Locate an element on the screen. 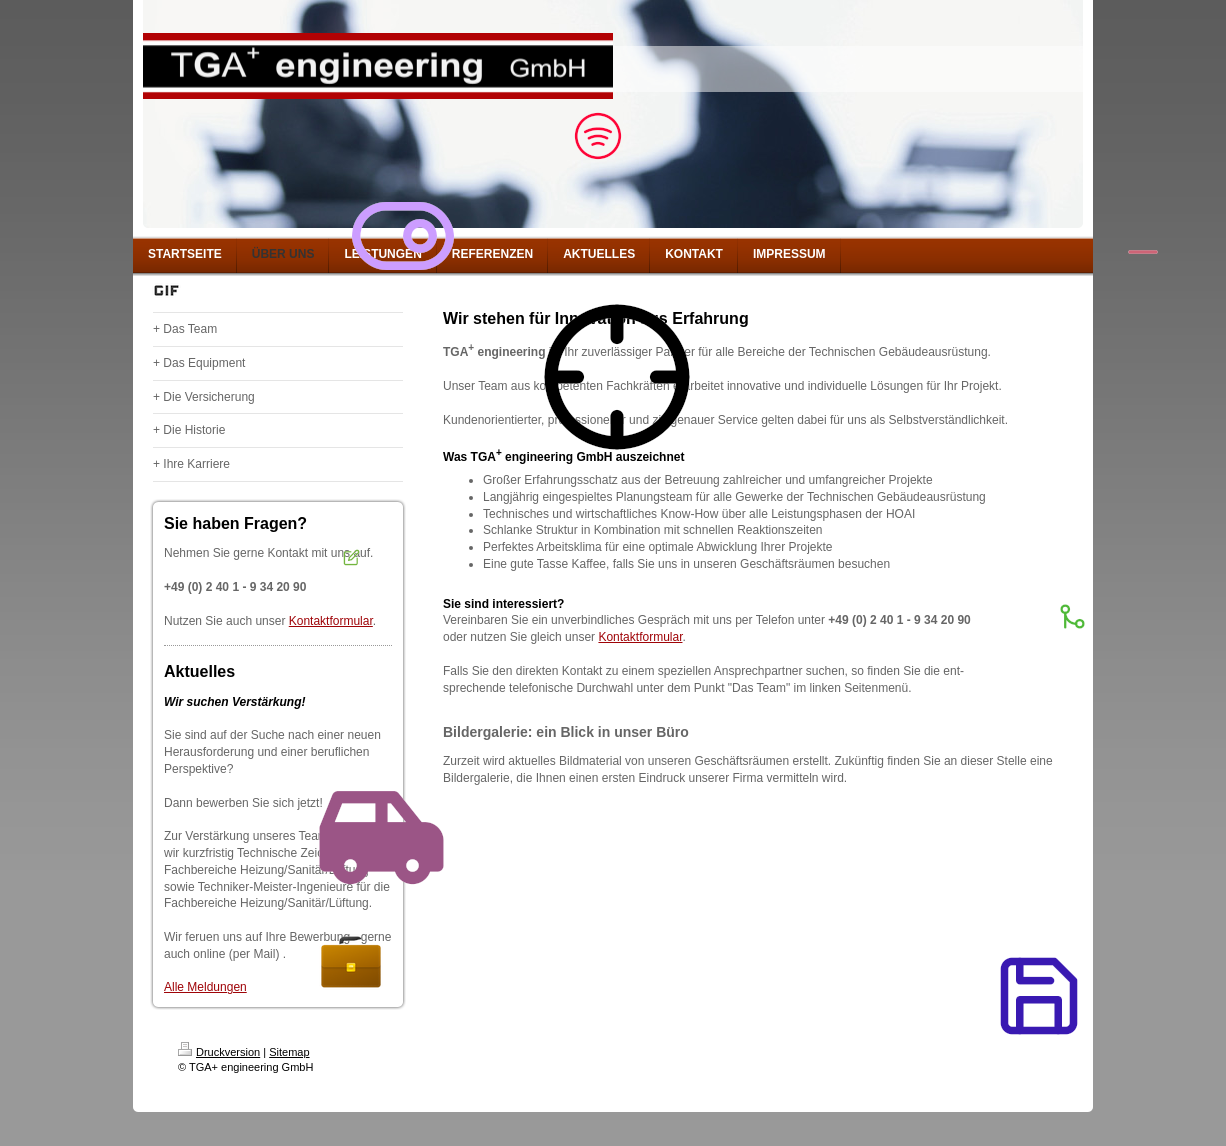 The height and width of the screenshot is (1146, 1226). center map on current location is located at coordinates (617, 377).